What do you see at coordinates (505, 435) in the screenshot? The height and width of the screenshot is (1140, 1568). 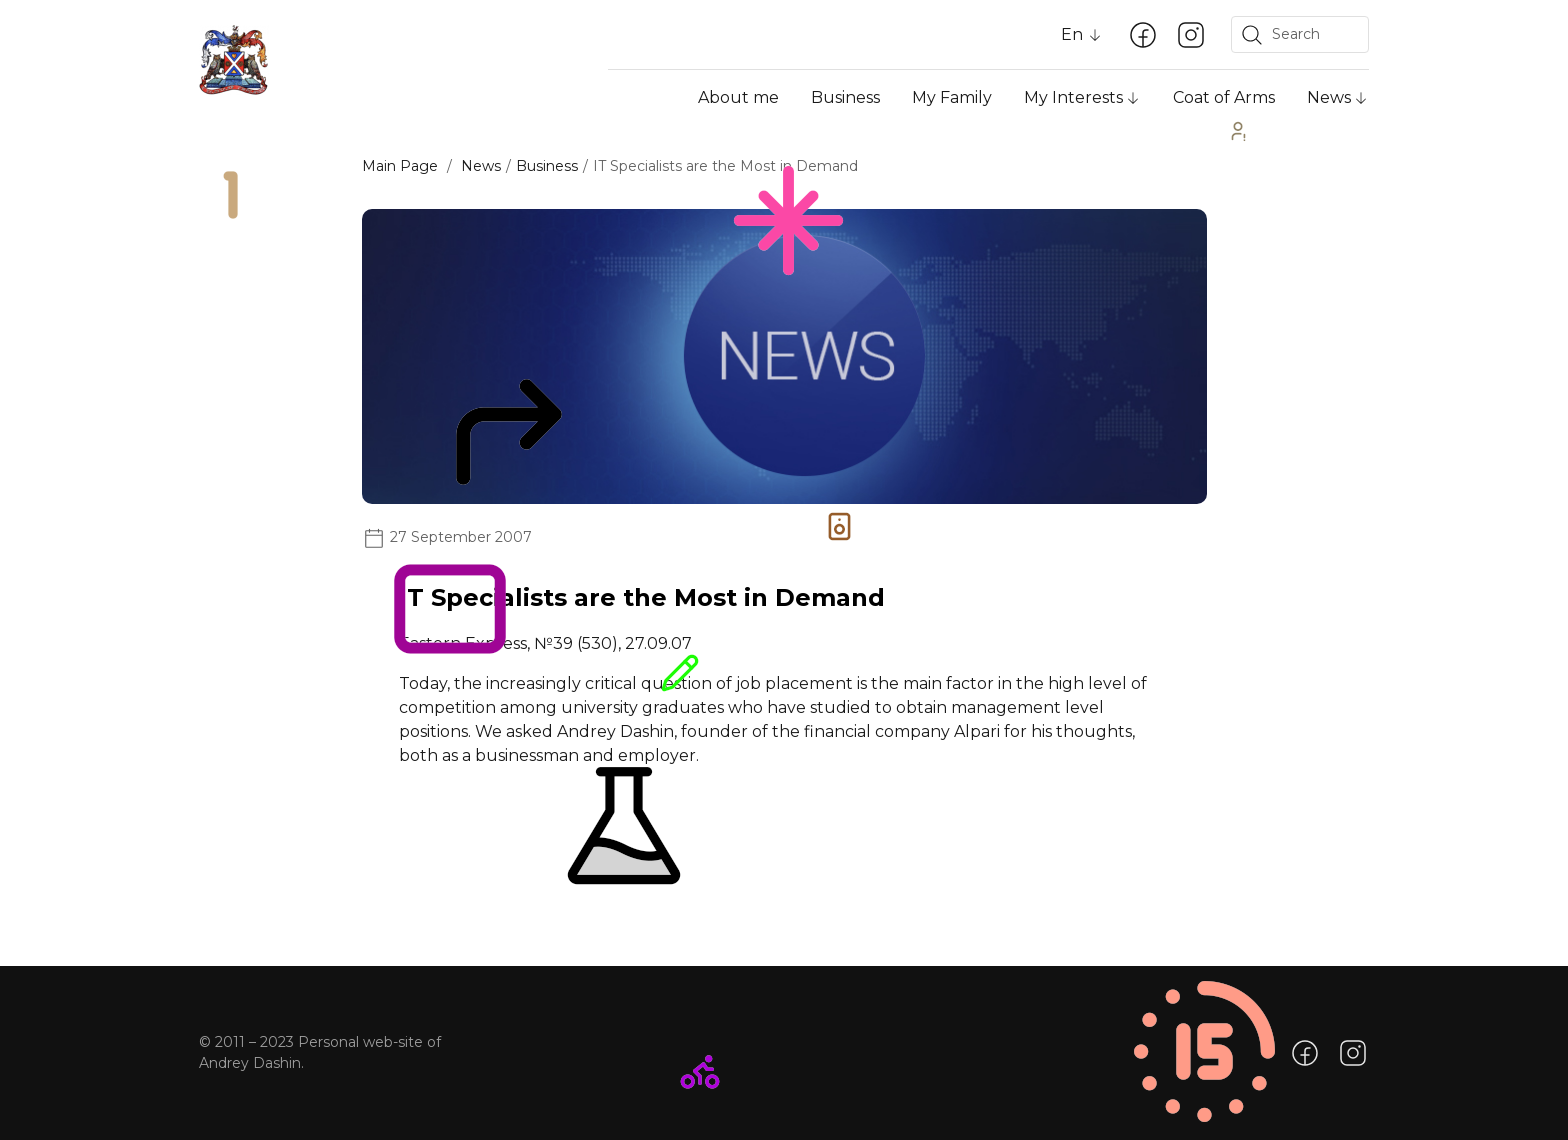 I see `forward or share content` at bounding box center [505, 435].